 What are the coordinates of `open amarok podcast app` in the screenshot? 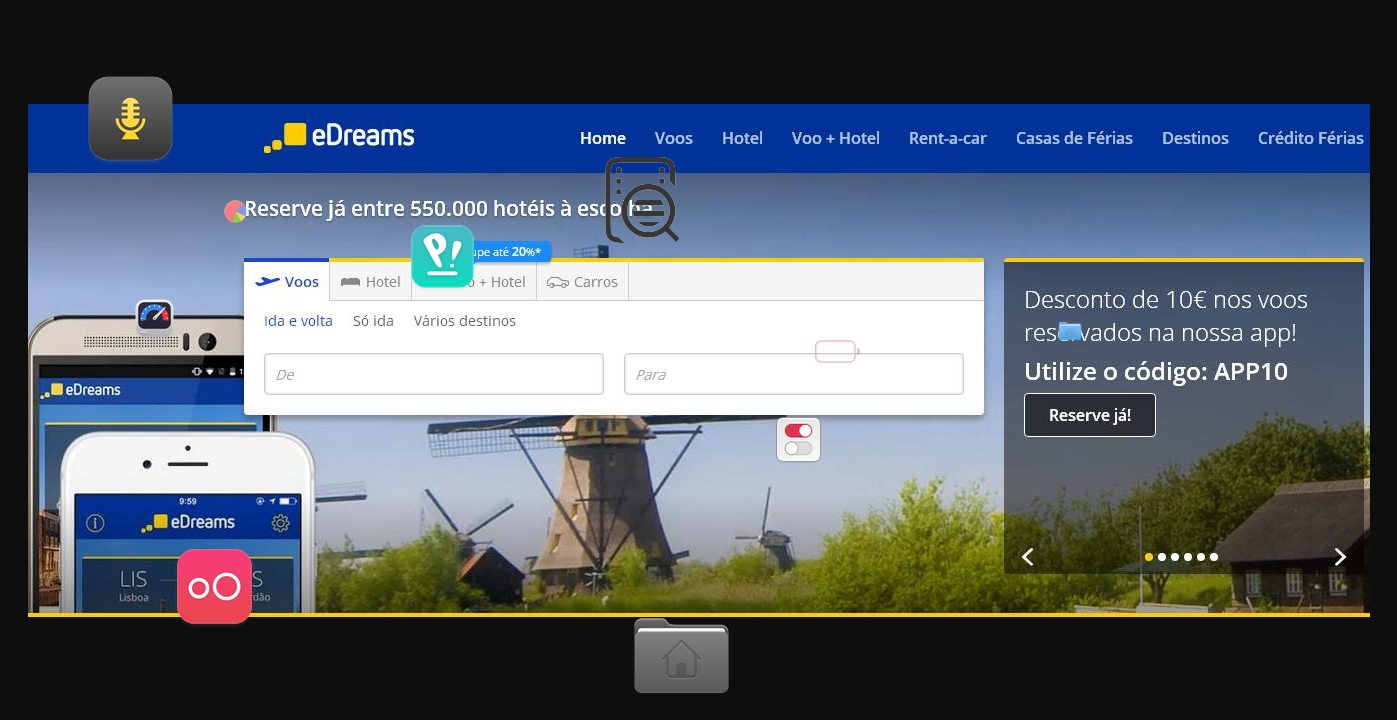 It's located at (130, 118).